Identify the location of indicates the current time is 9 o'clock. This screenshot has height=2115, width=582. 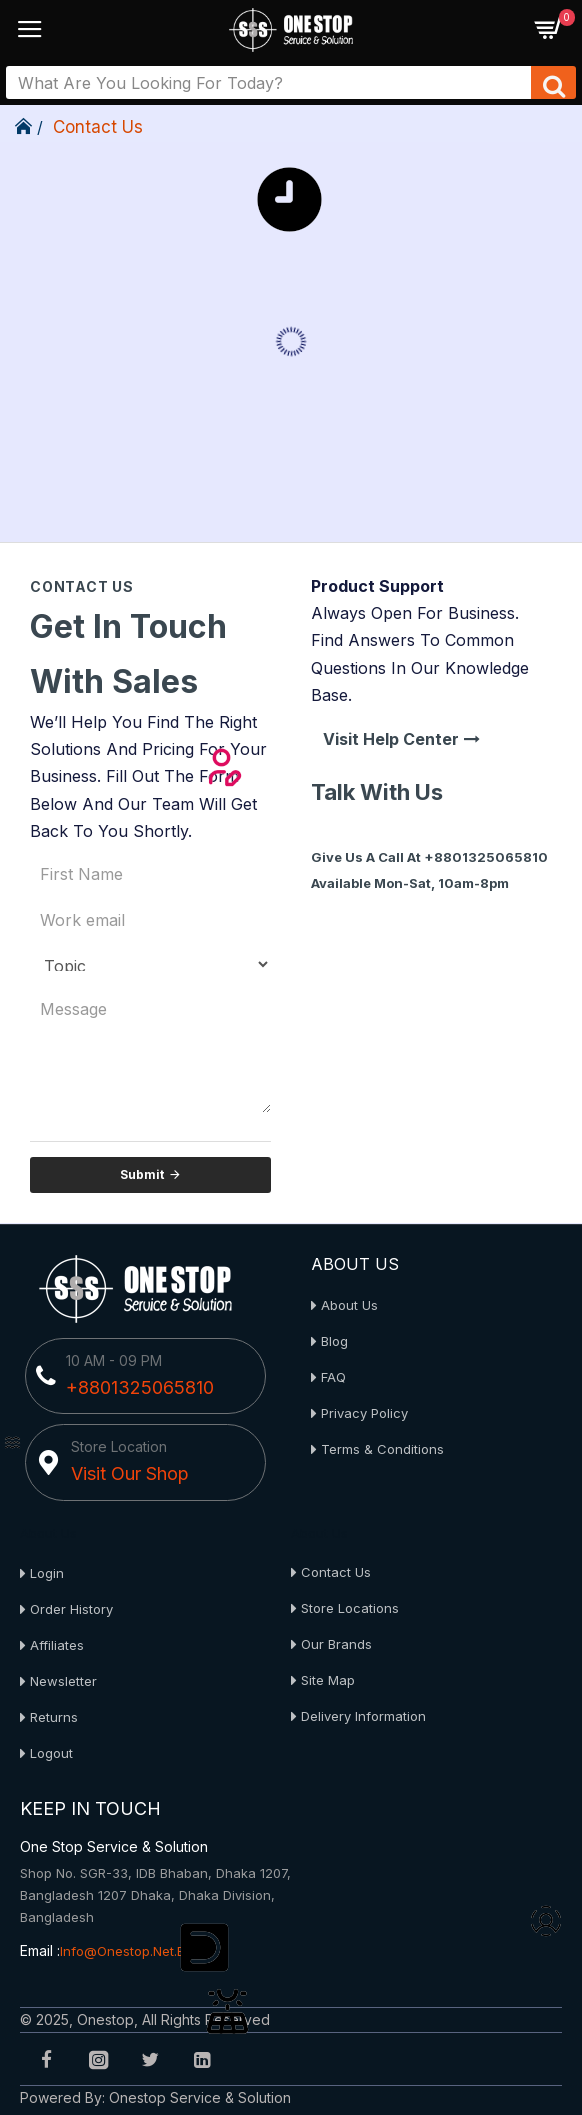
(289, 199).